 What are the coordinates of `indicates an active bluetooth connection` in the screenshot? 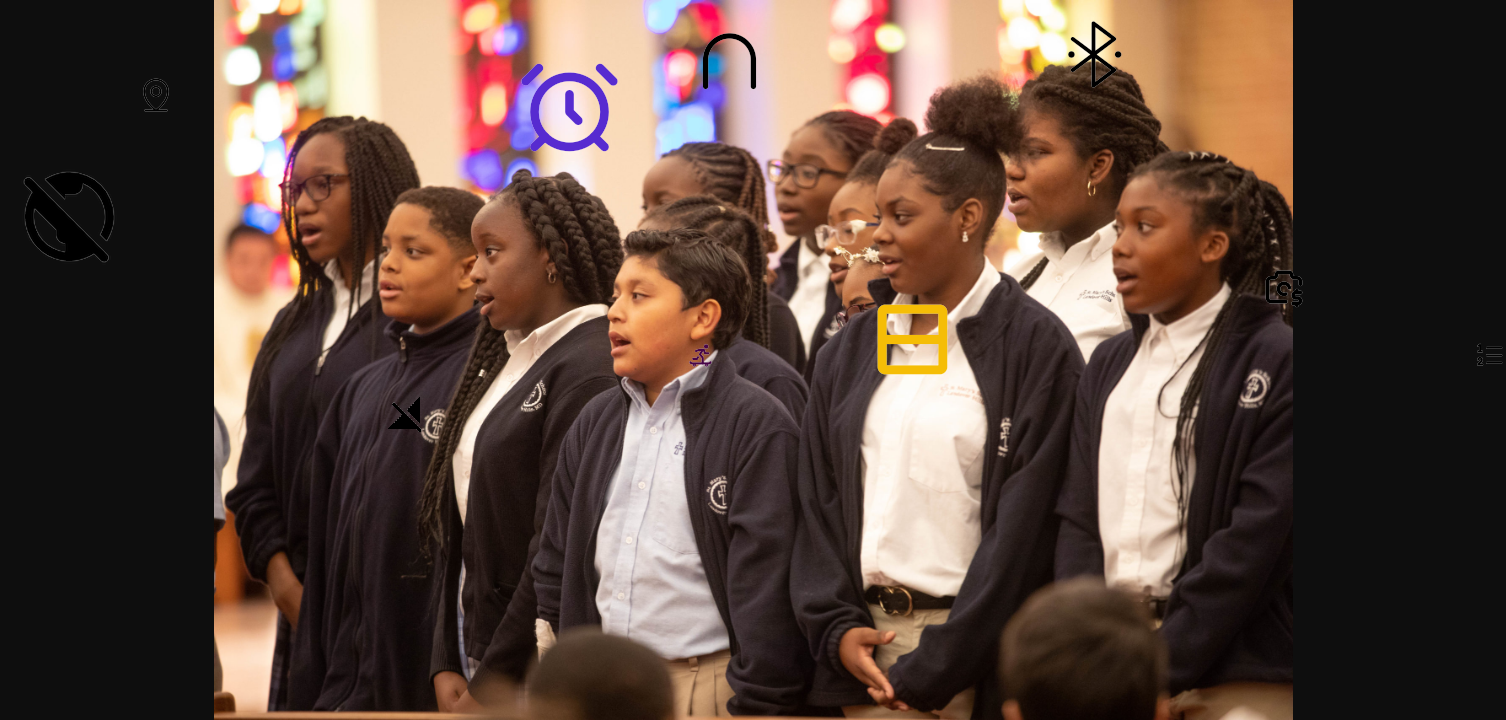 It's located at (1093, 54).